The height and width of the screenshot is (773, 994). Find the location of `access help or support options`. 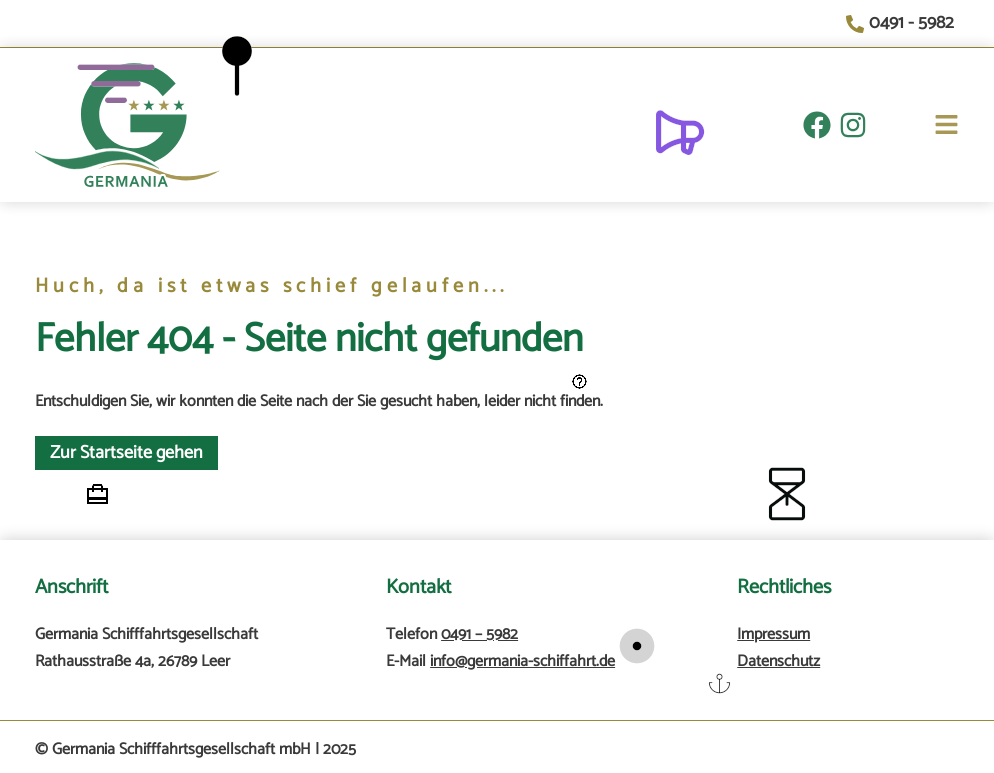

access help or support options is located at coordinates (579, 381).